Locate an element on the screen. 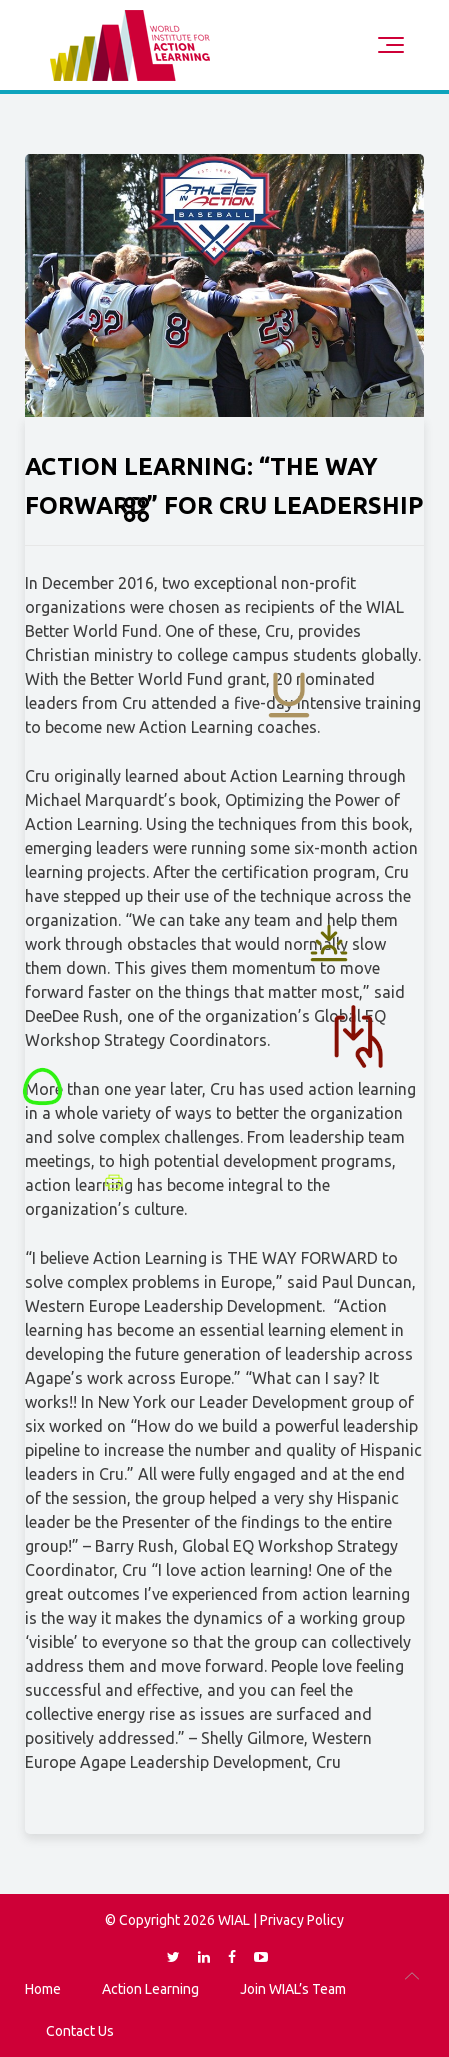 This screenshot has height=2057, width=449. represents an abstract shape or freeform object is located at coordinates (42, 1085).